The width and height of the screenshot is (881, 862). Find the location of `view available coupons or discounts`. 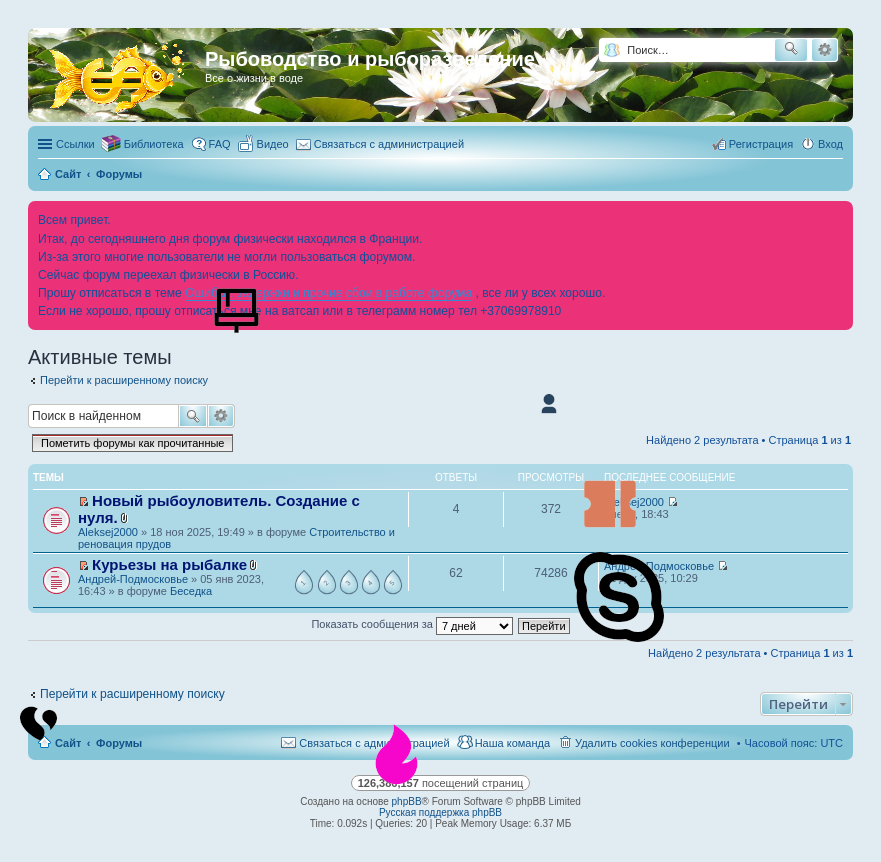

view available coupons or discounts is located at coordinates (610, 504).